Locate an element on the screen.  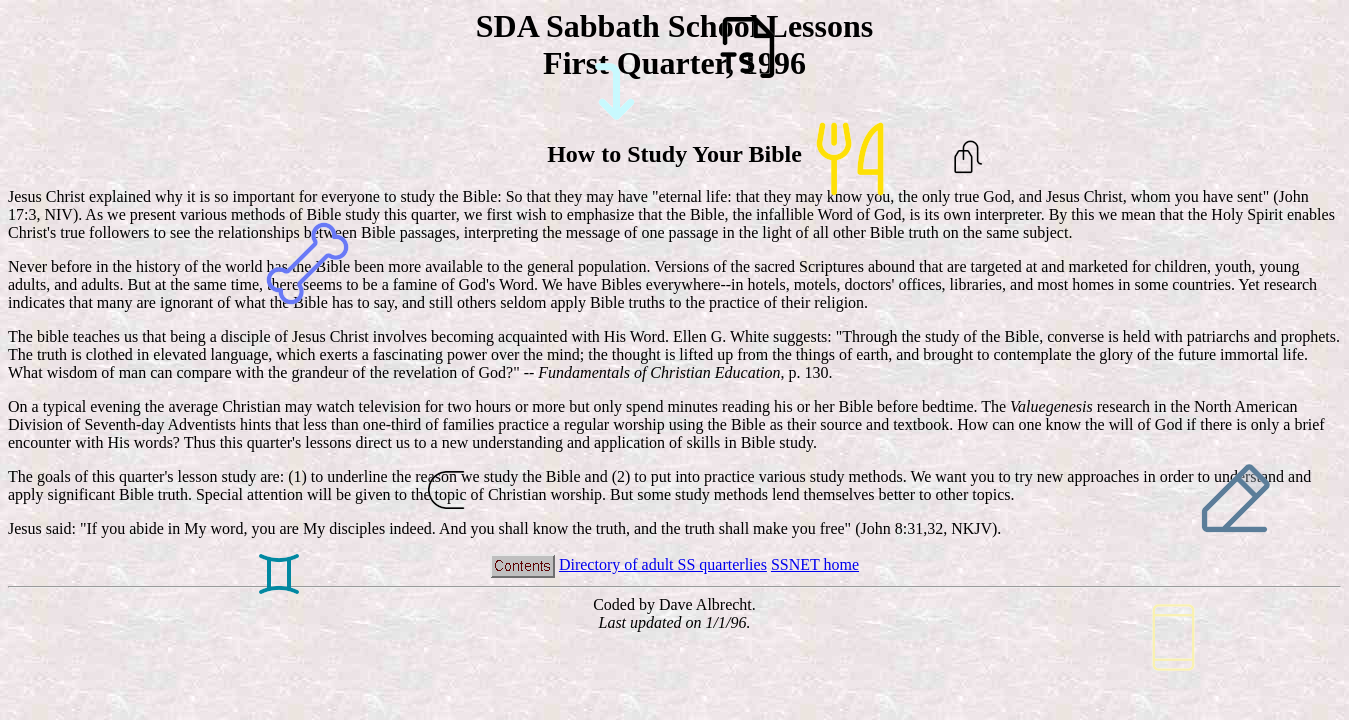
browse tea or hot beverage options is located at coordinates (967, 158).